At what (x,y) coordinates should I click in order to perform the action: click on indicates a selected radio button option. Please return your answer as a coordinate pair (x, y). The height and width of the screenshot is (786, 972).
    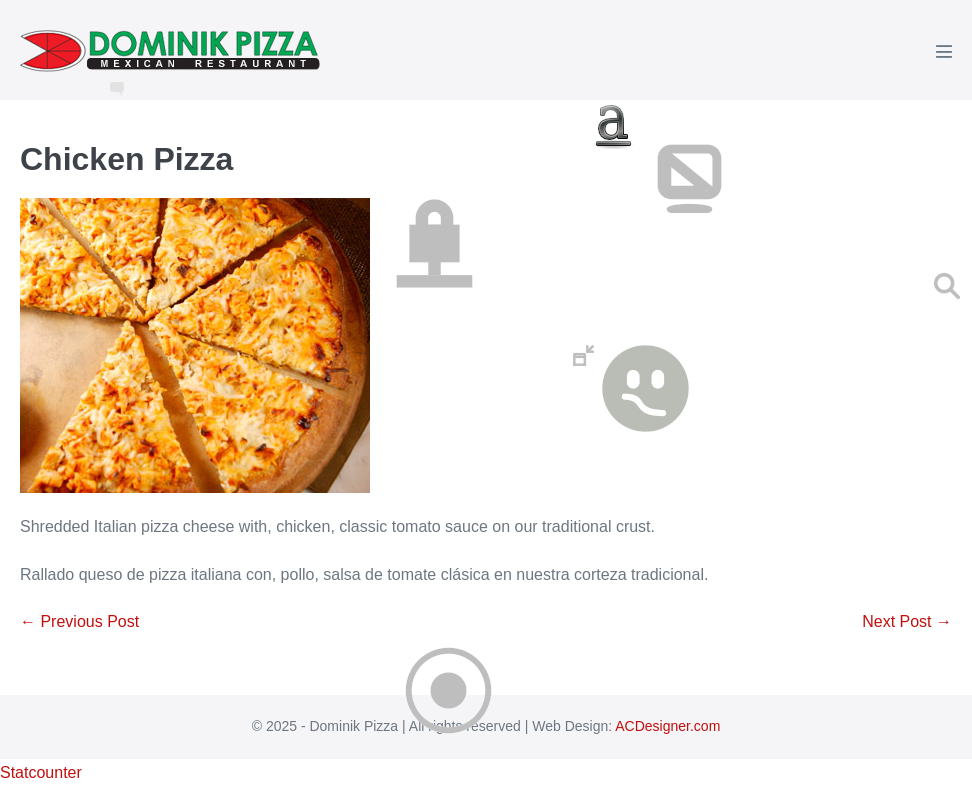
    Looking at the image, I should click on (448, 690).